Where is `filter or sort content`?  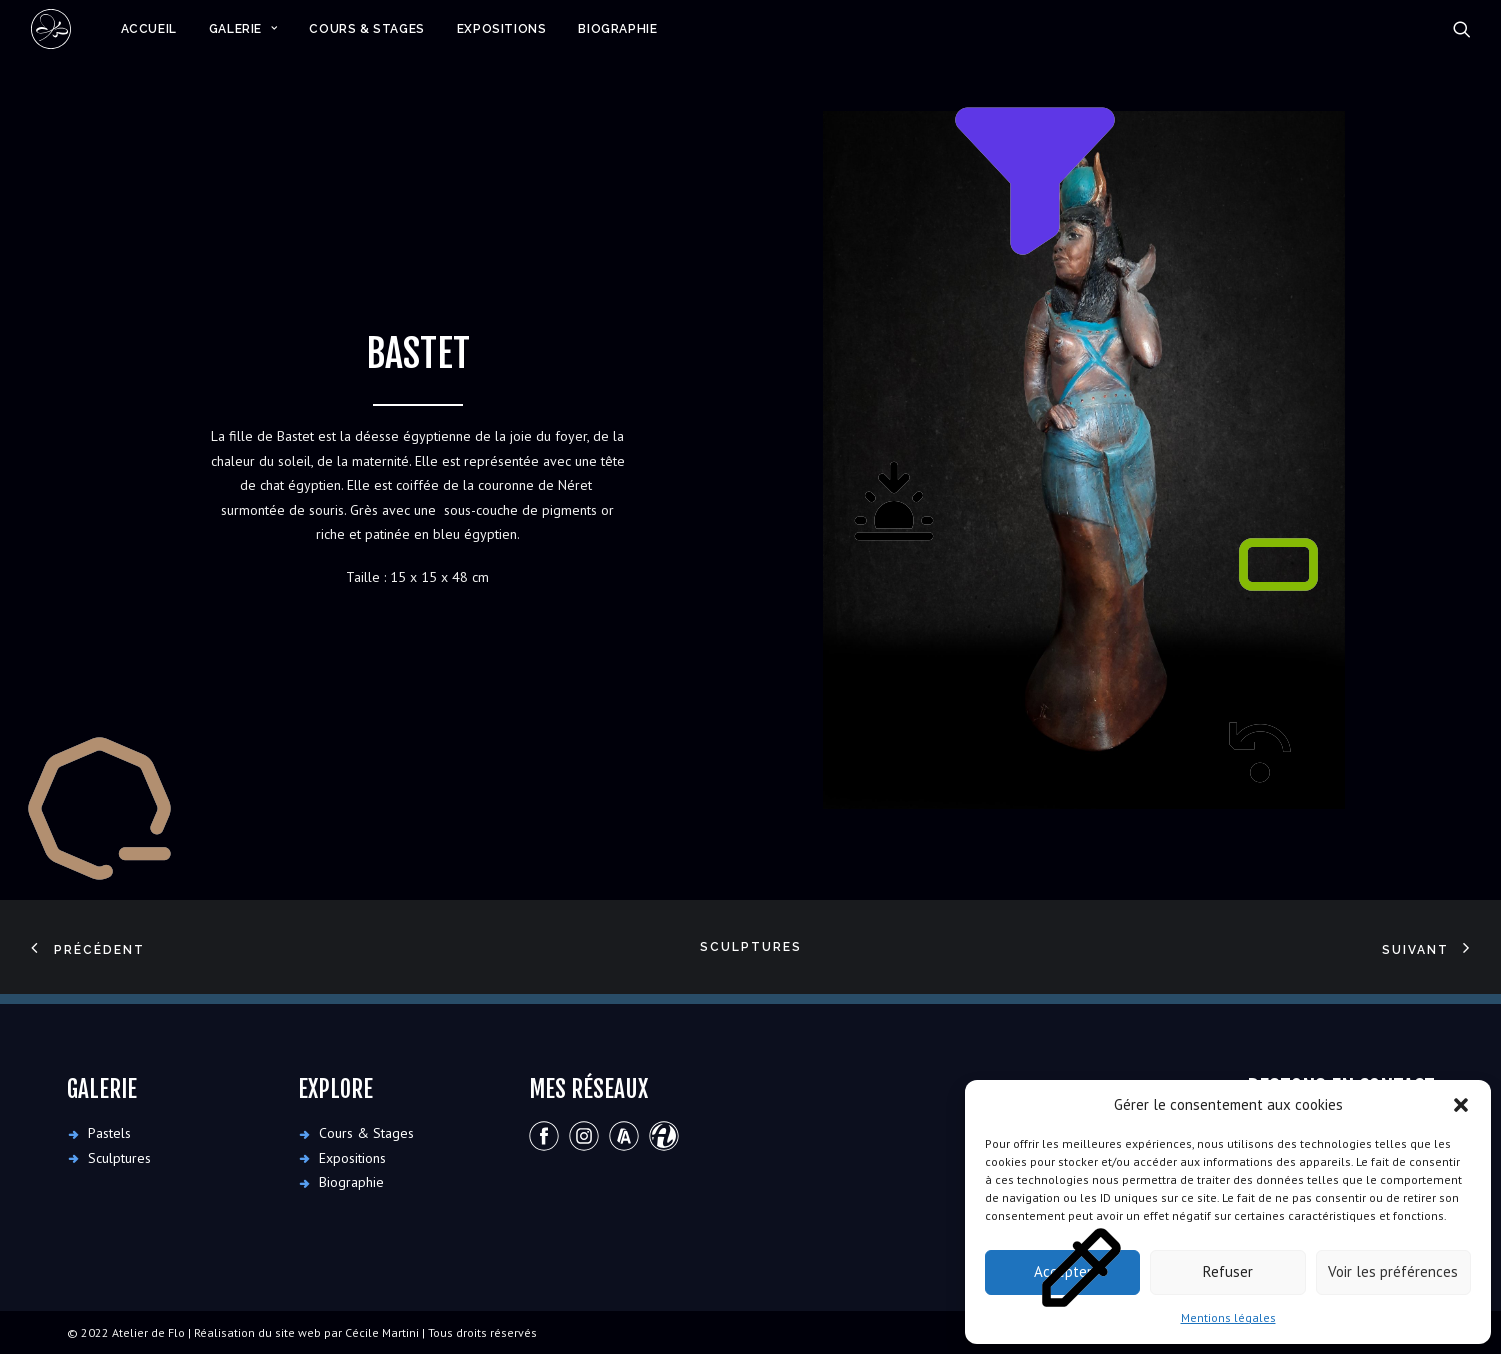
filter or sort content is located at coordinates (1035, 175).